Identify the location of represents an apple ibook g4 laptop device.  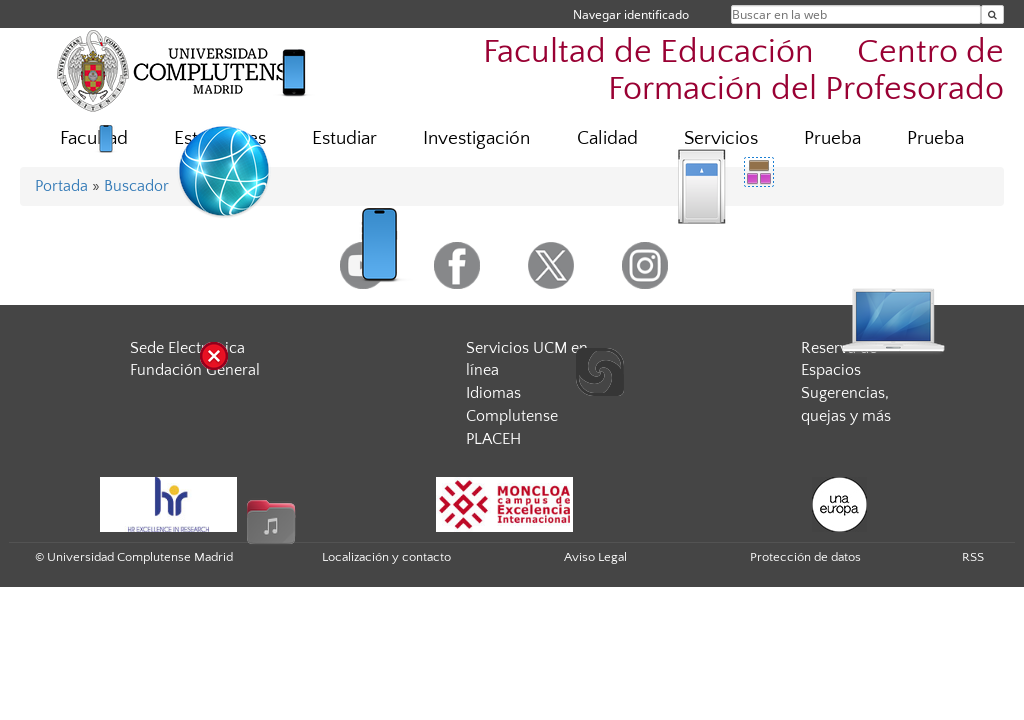
(893, 320).